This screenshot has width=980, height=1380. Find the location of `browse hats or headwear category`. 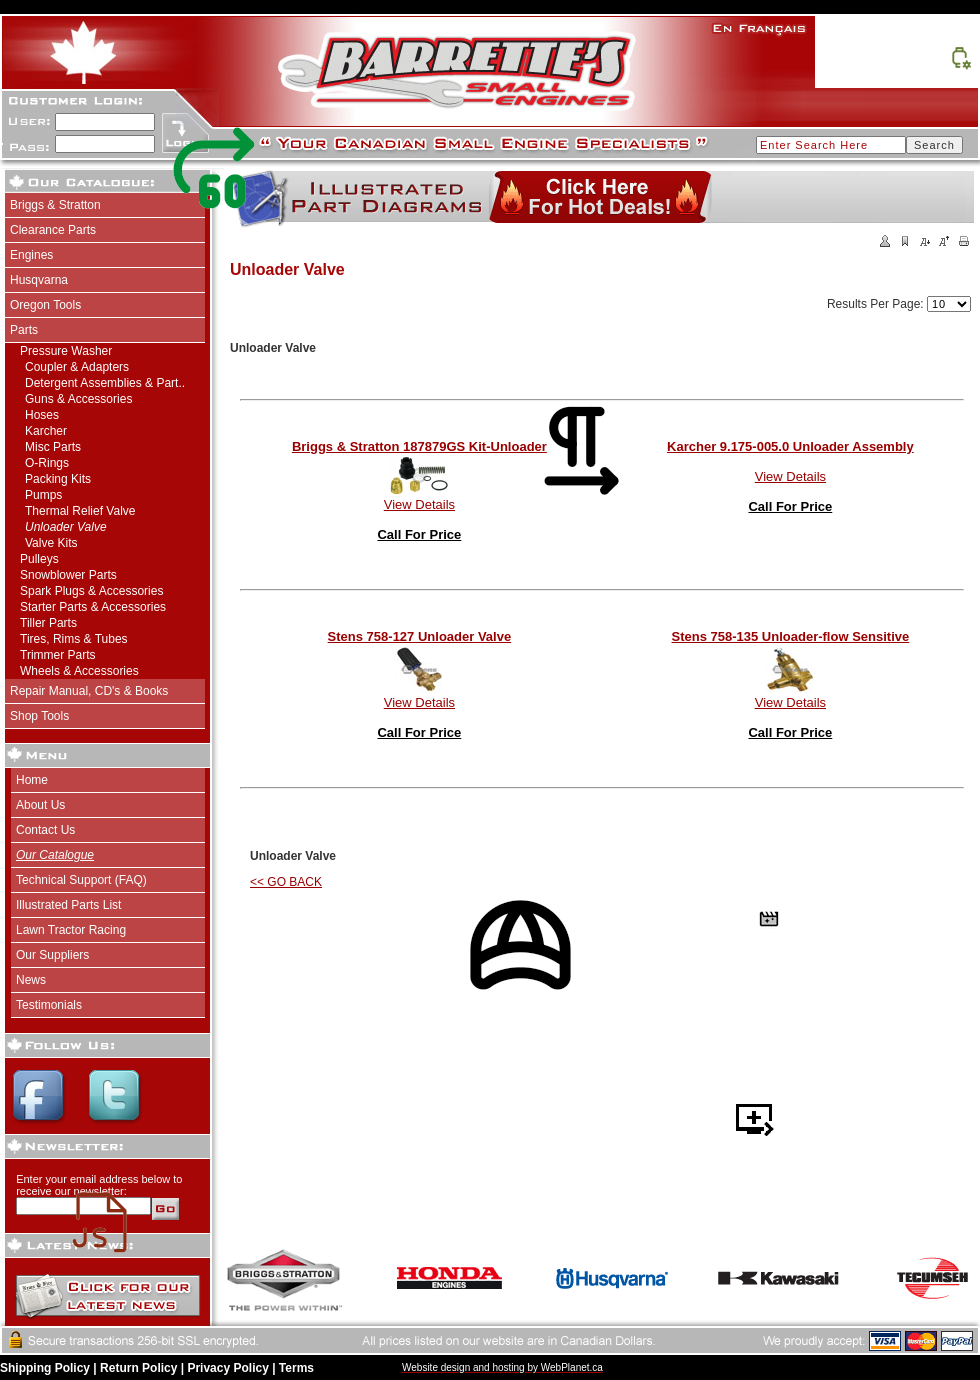

browse hats or headwear category is located at coordinates (520, 950).